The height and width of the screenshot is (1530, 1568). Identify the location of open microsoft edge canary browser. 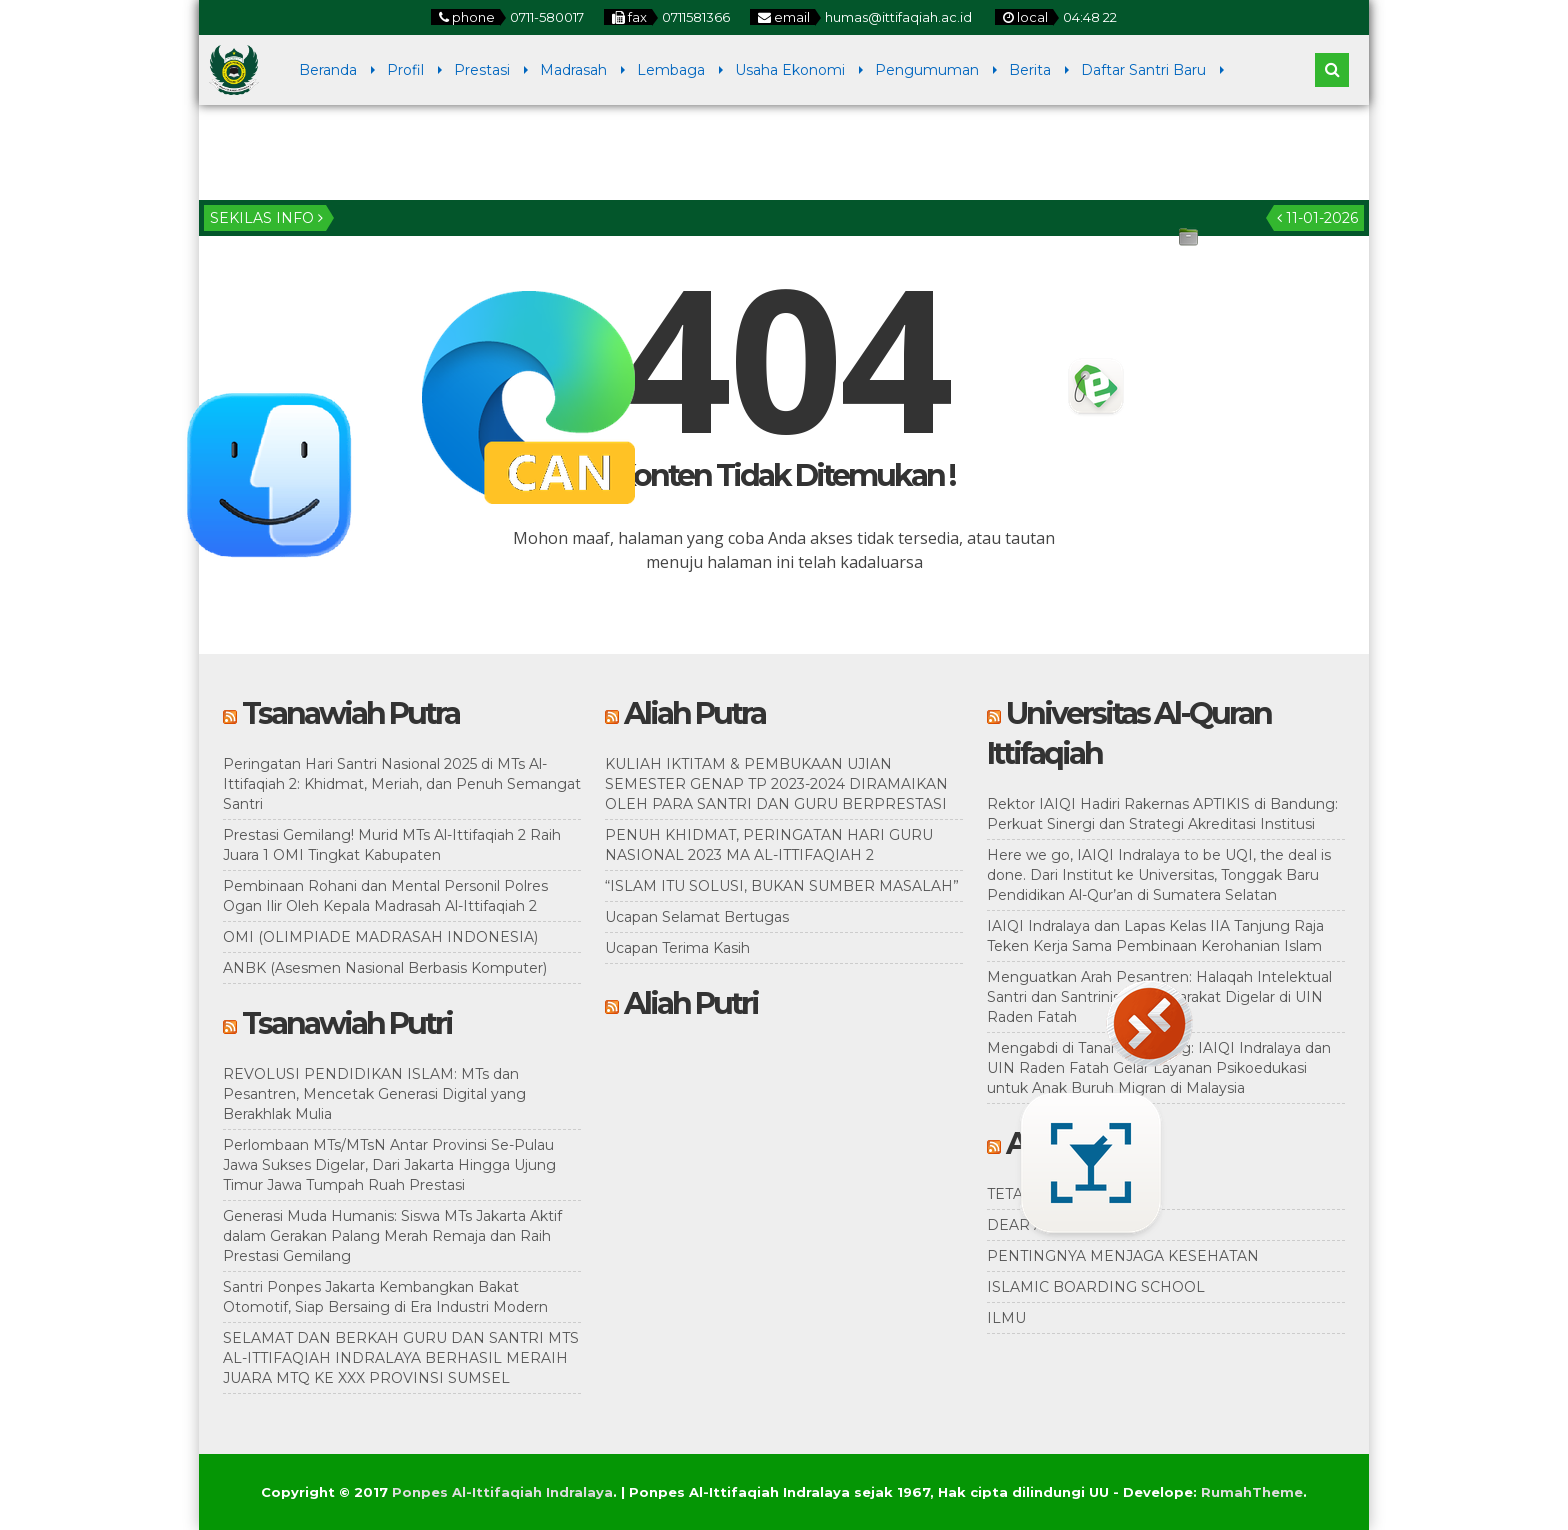
(528, 397).